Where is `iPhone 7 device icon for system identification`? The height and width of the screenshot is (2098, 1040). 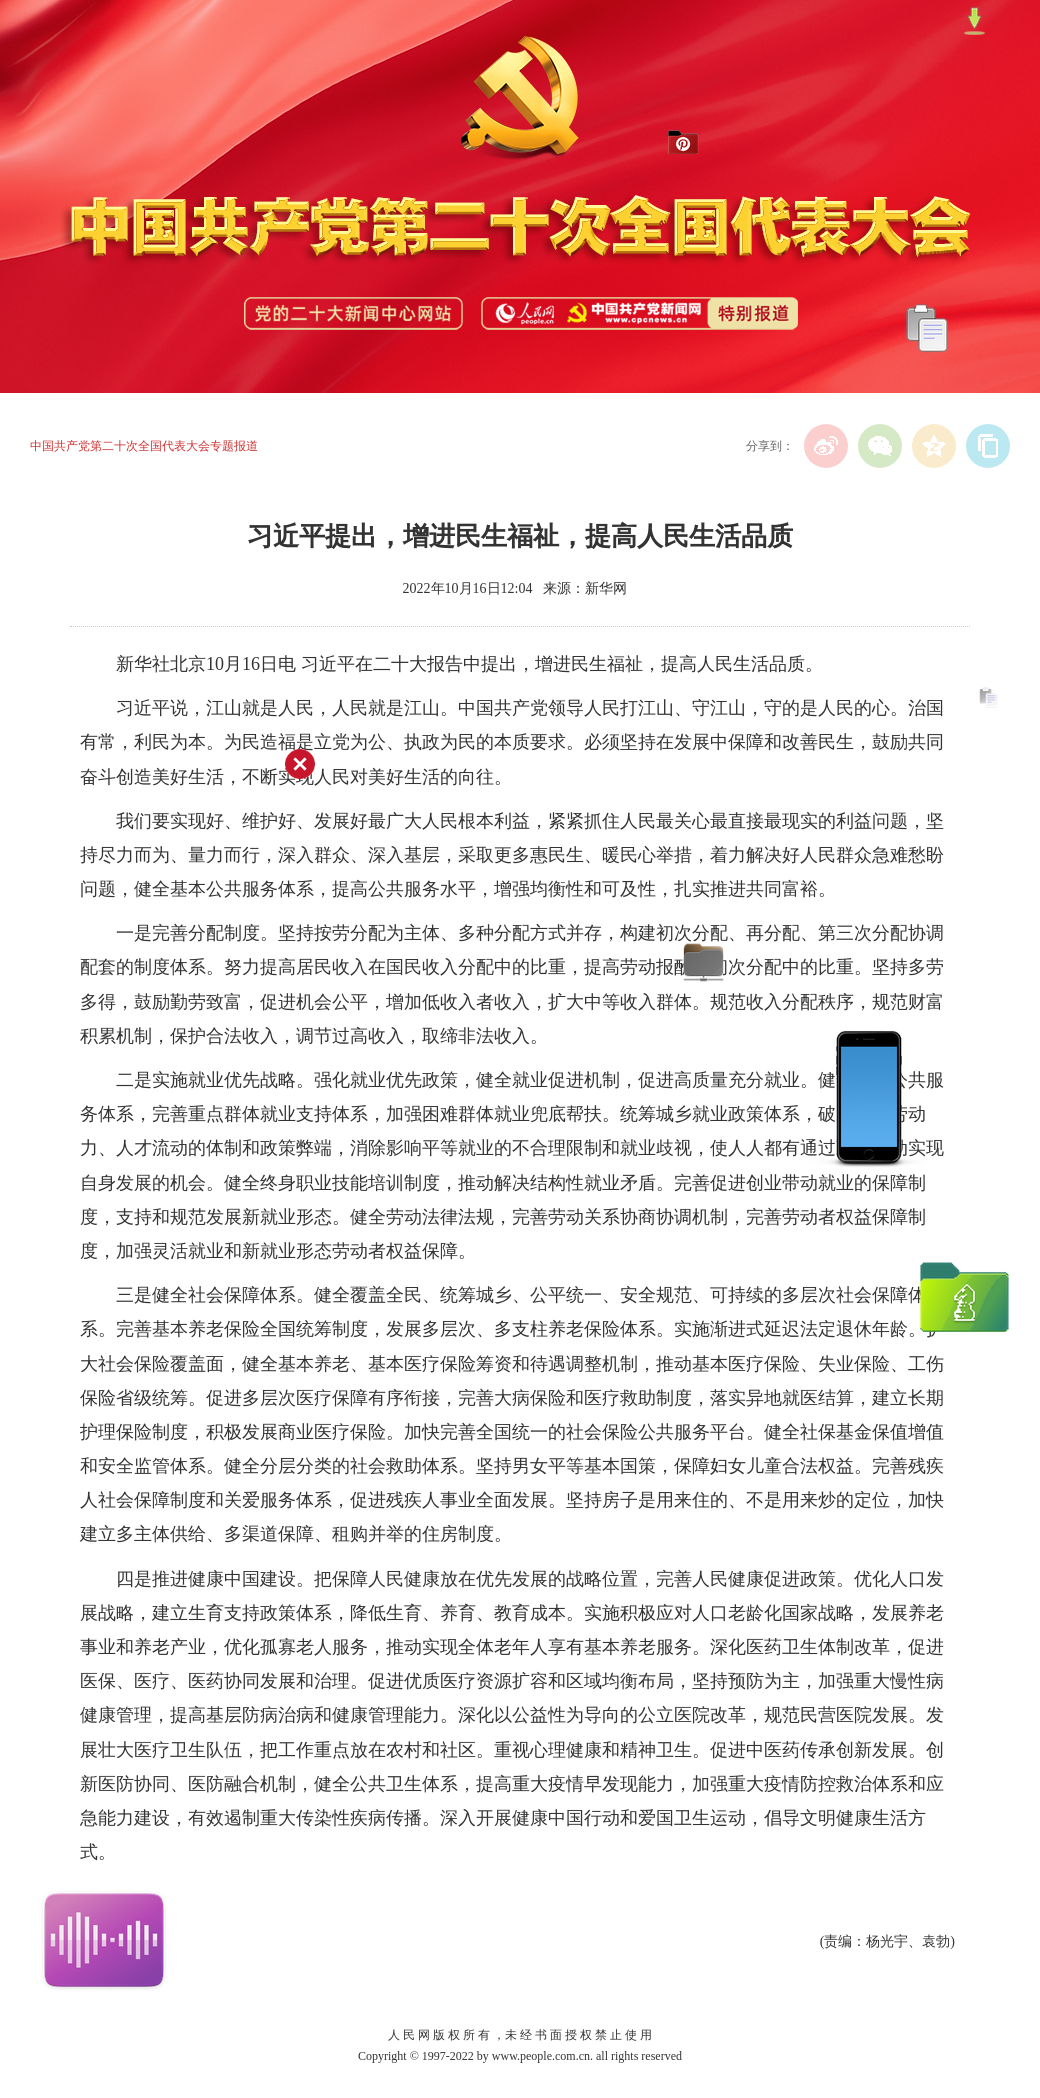
iPhone 7 device icon for system identification is located at coordinates (869, 1099).